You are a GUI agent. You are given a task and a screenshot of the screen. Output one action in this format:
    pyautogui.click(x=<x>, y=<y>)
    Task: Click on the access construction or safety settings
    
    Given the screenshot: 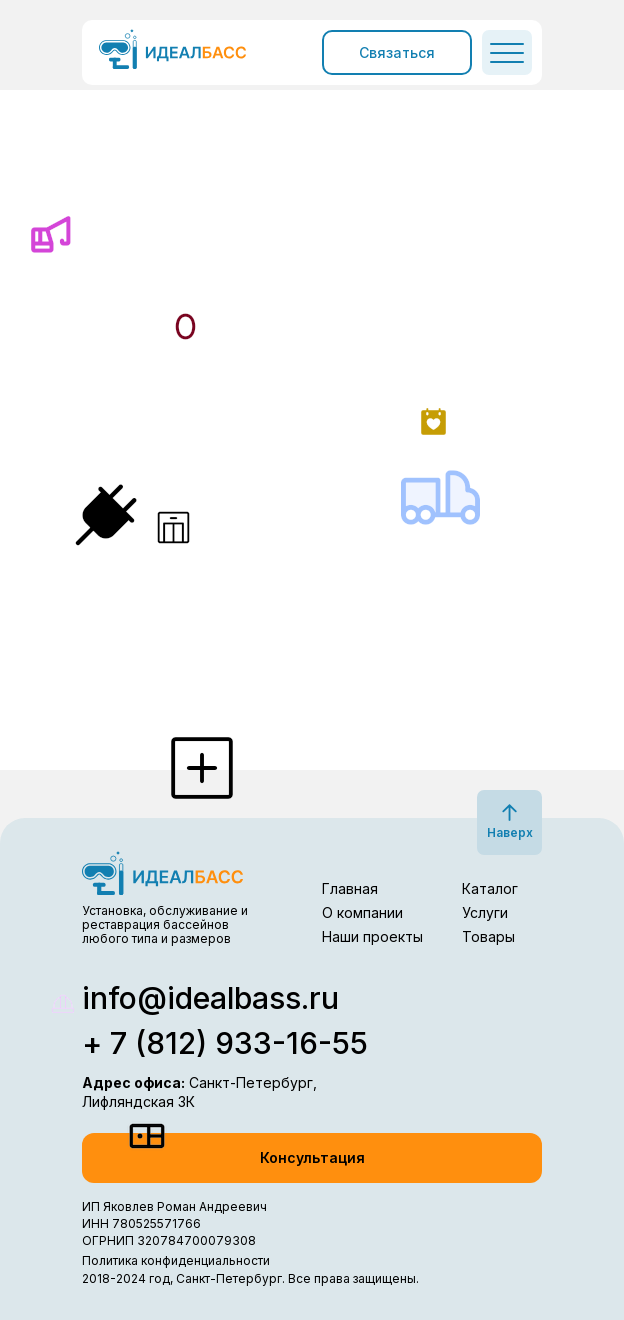 What is the action you would take?
    pyautogui.click(x=63, y=1005)
    